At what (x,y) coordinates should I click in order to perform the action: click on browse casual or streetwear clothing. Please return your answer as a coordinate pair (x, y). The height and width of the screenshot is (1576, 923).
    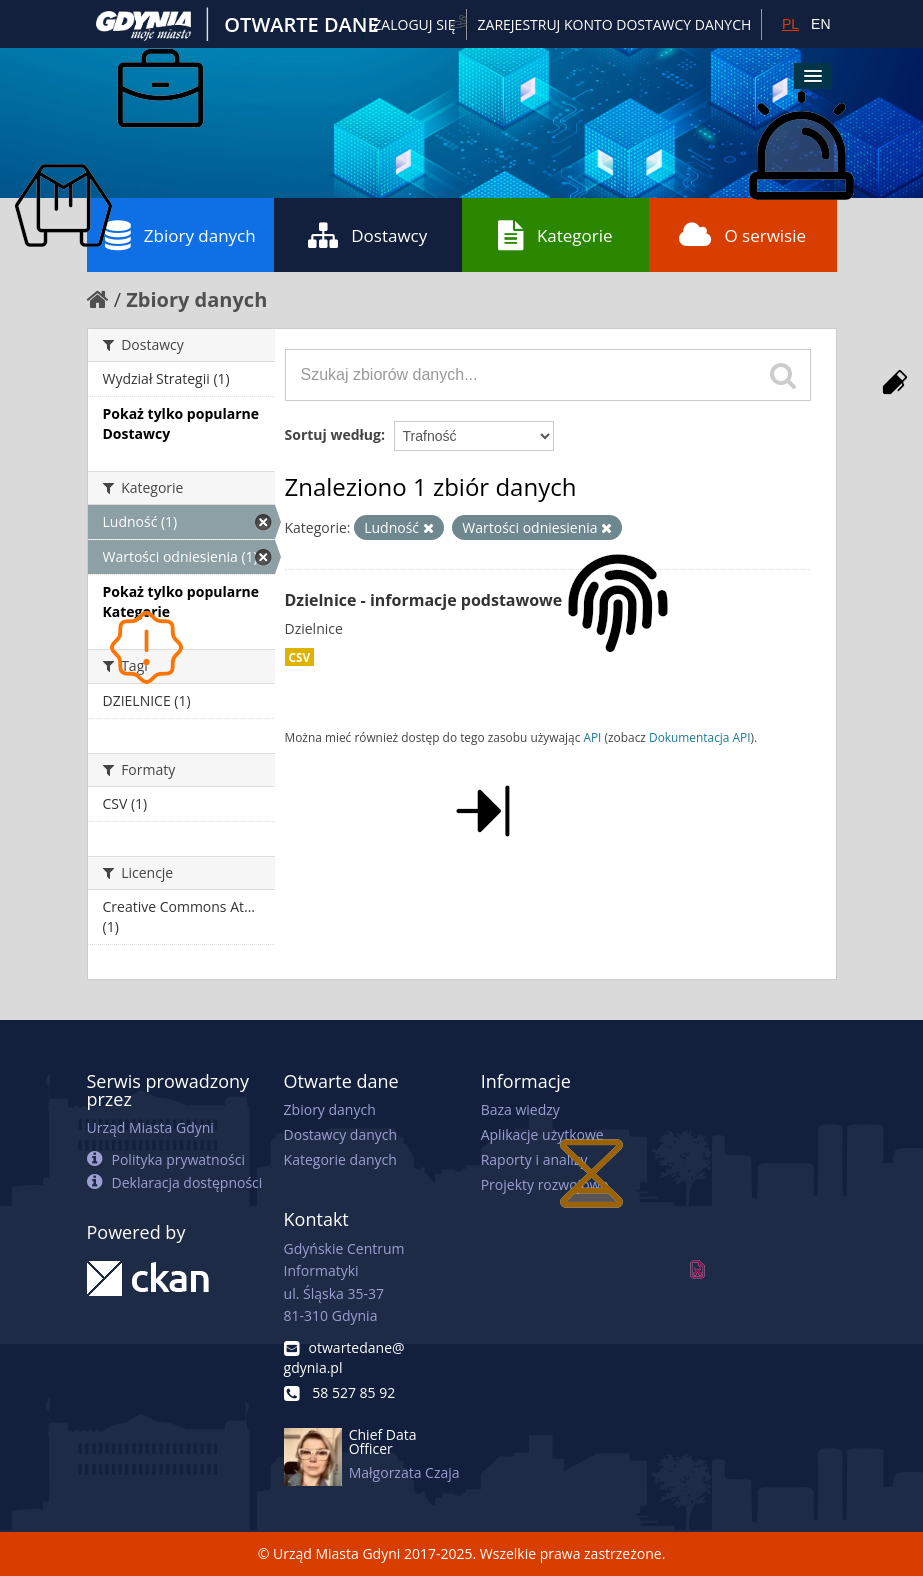
    Looking at the image, I should click on (63, 205).